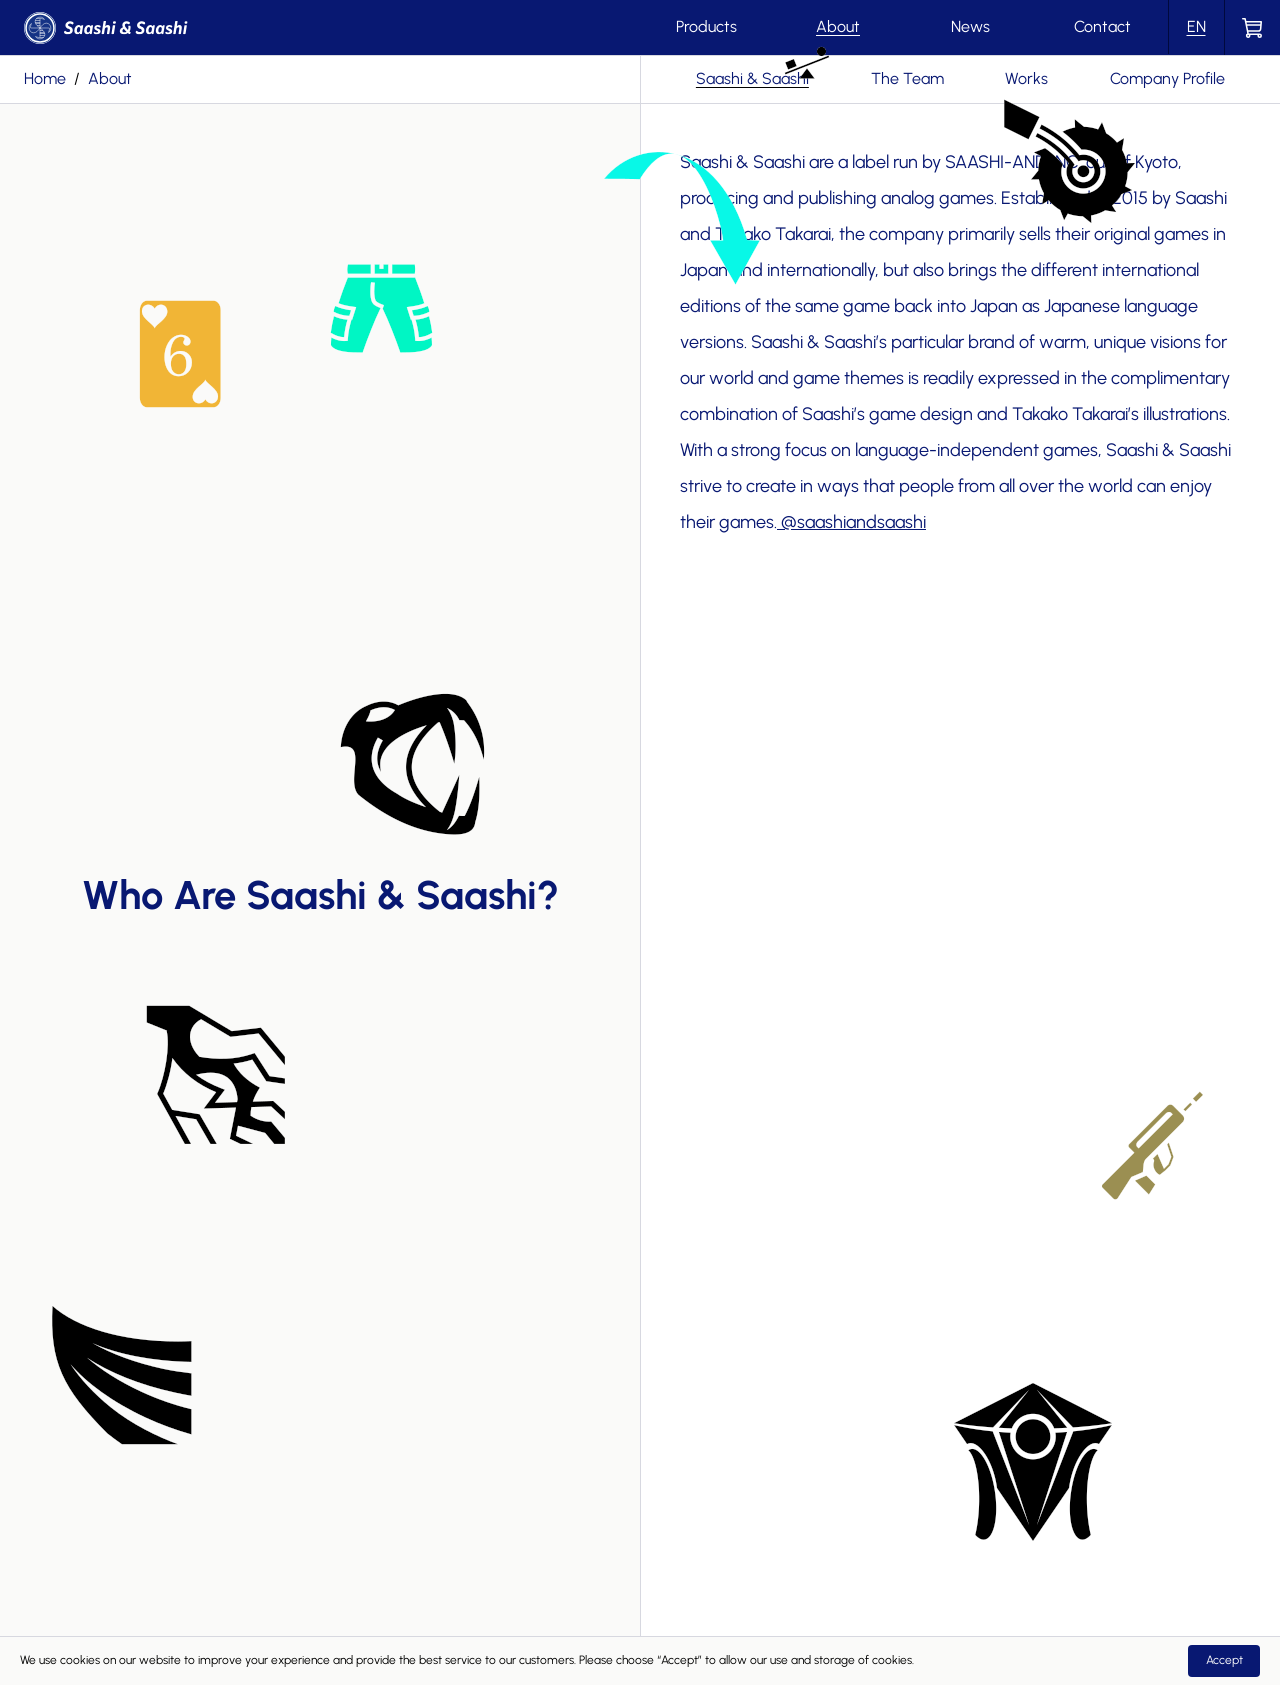 The width and height of the screenshot is (1280, 1685). Describe the element at coordinates (807, 56) in the screenshot. I see `indicates an unbalanced or unequal state` at that location.